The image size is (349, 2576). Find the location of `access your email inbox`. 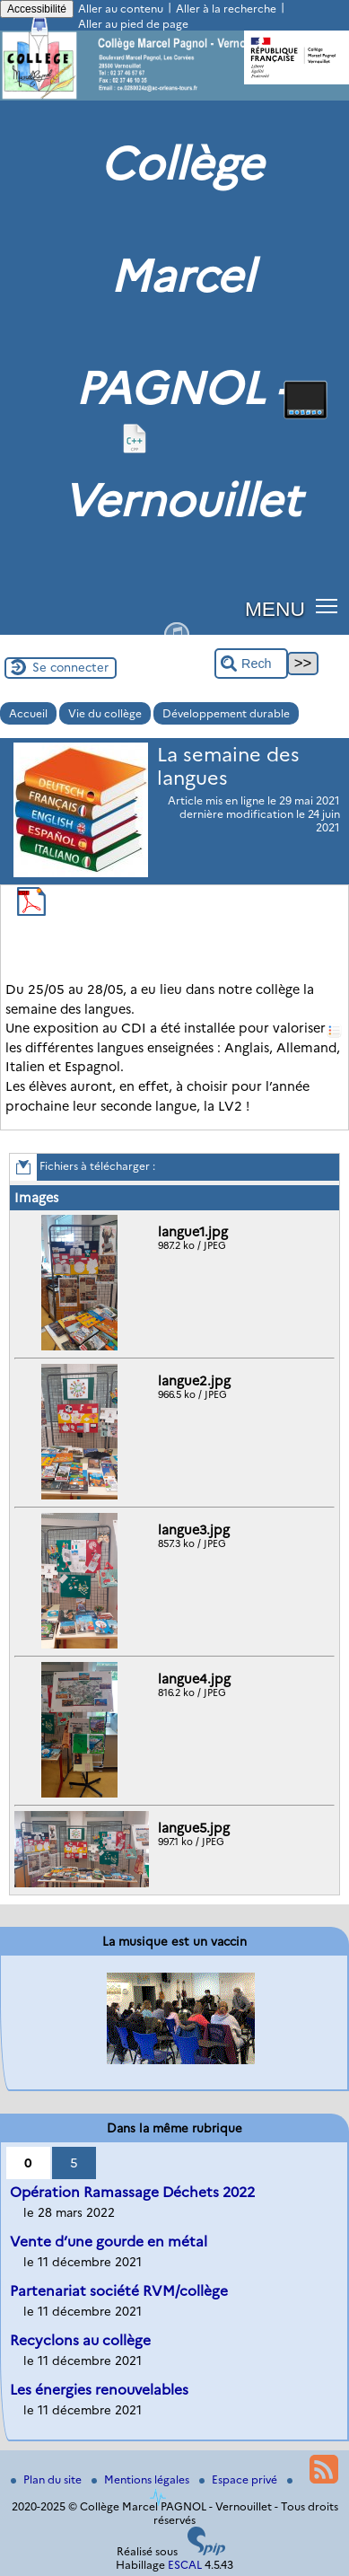

access your email inbox is located at coordinates (39, 27).